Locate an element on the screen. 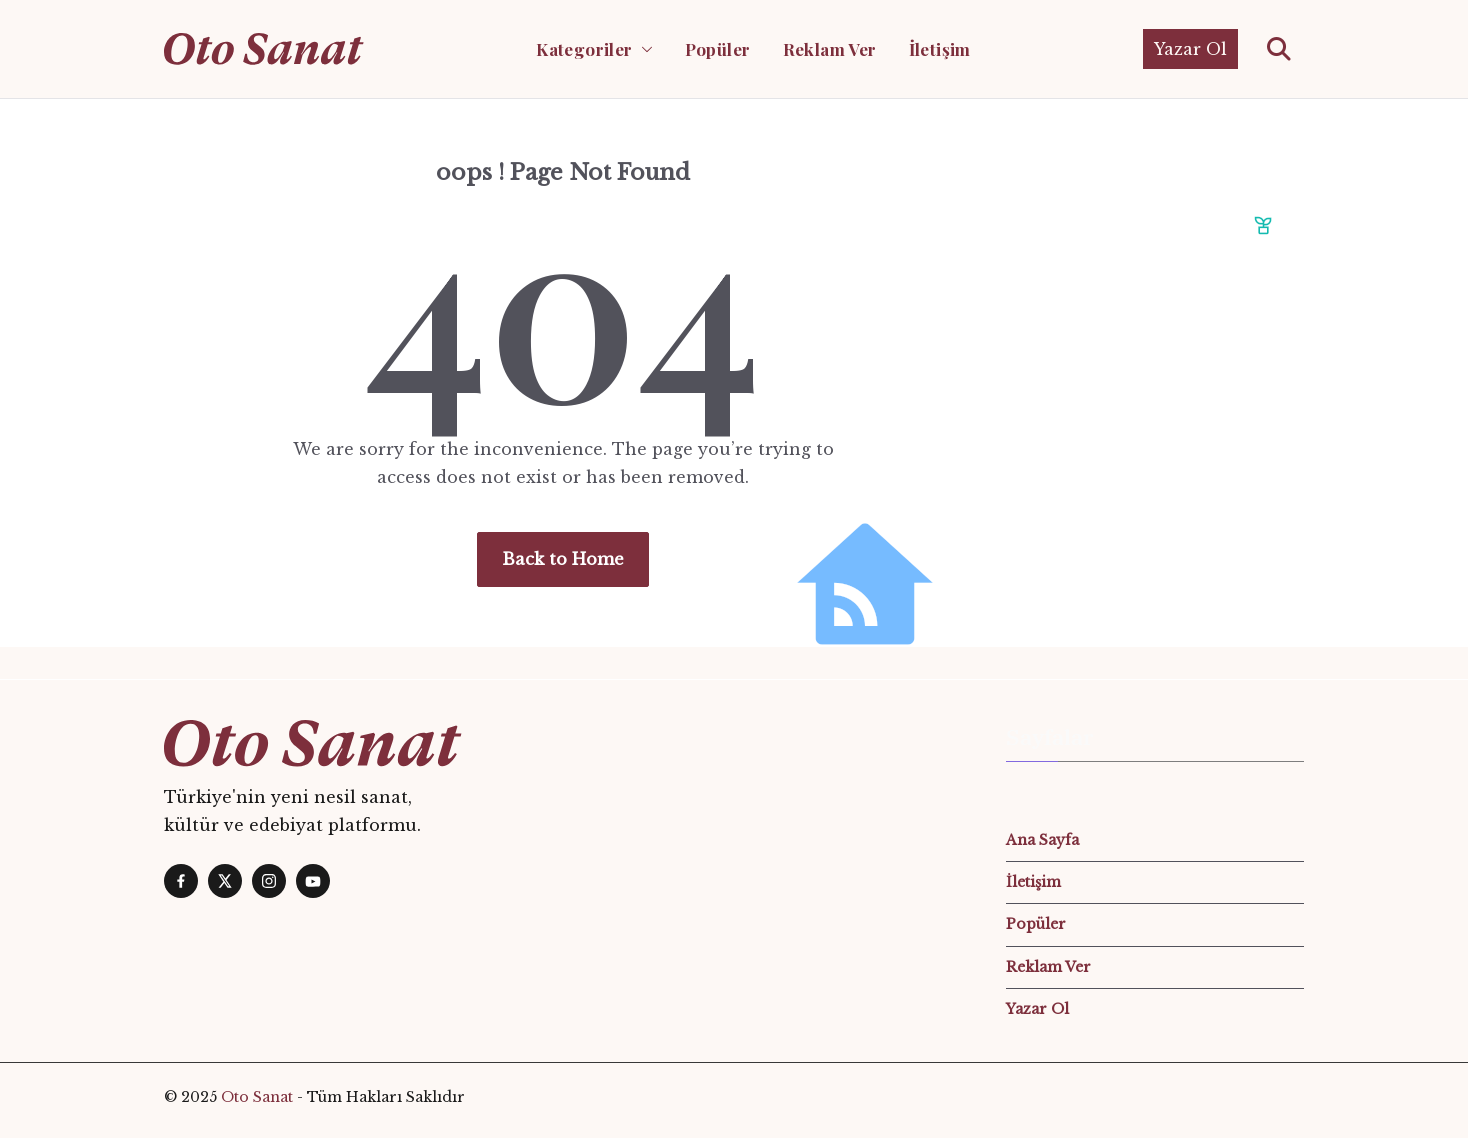  connect to home wifi network is located at coordinates (865, 589).